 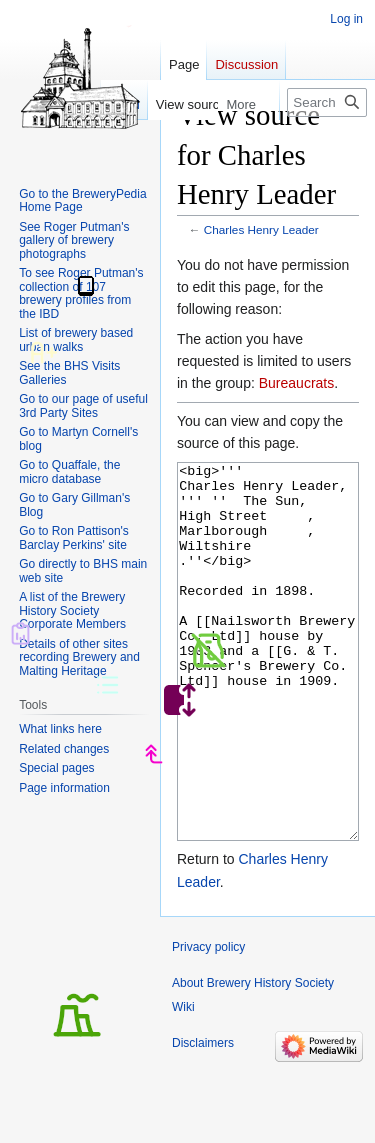 I want to click on view factory or manufacturing facilities, so click(x=76, y=1014).